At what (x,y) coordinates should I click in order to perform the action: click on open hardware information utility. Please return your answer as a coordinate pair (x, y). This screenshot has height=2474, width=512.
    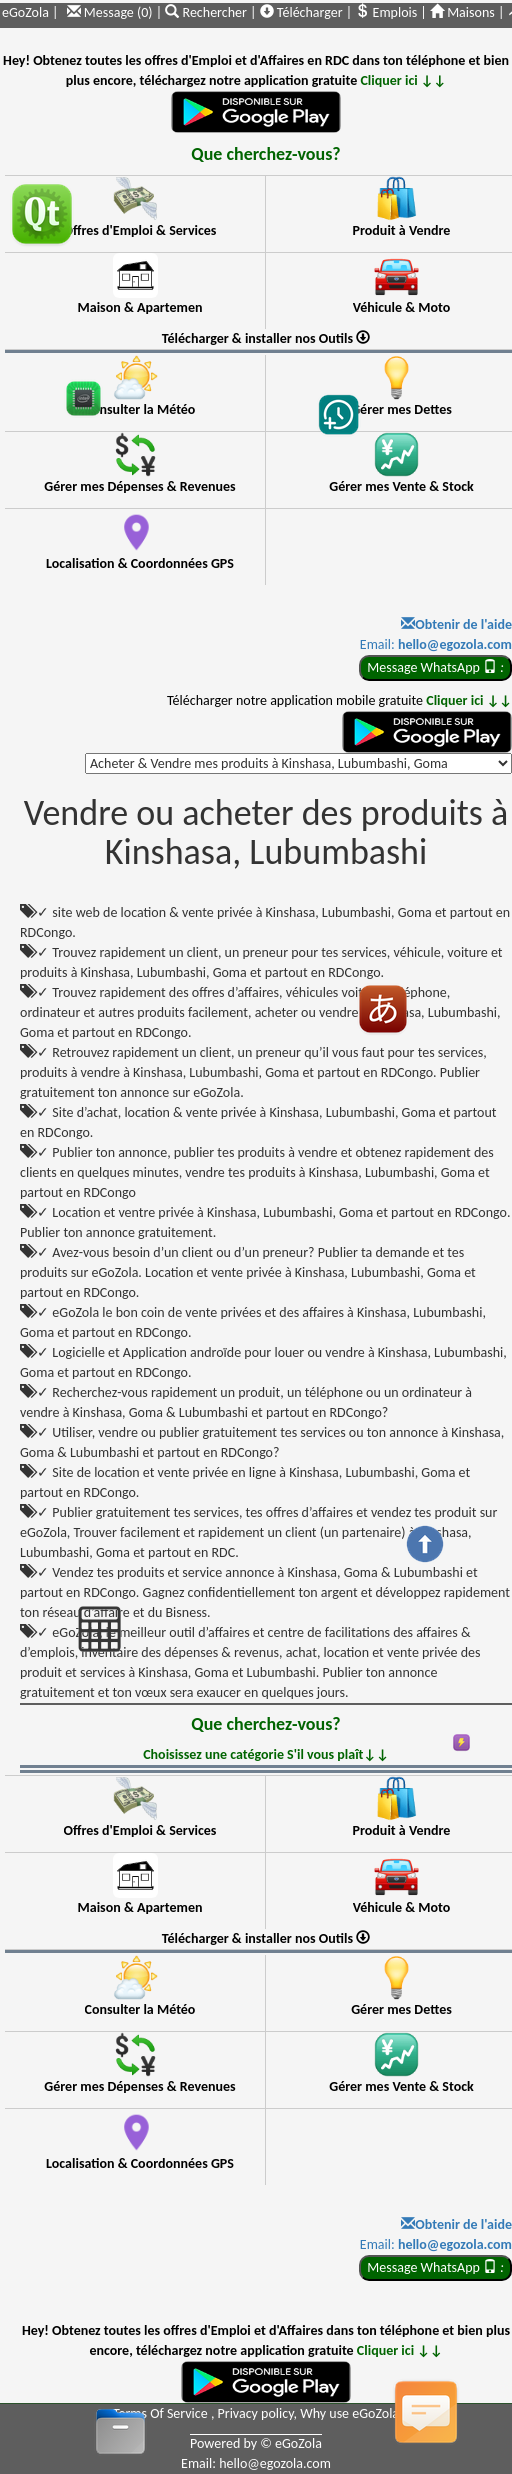
    Looking at the image, I should click on (83, 398).